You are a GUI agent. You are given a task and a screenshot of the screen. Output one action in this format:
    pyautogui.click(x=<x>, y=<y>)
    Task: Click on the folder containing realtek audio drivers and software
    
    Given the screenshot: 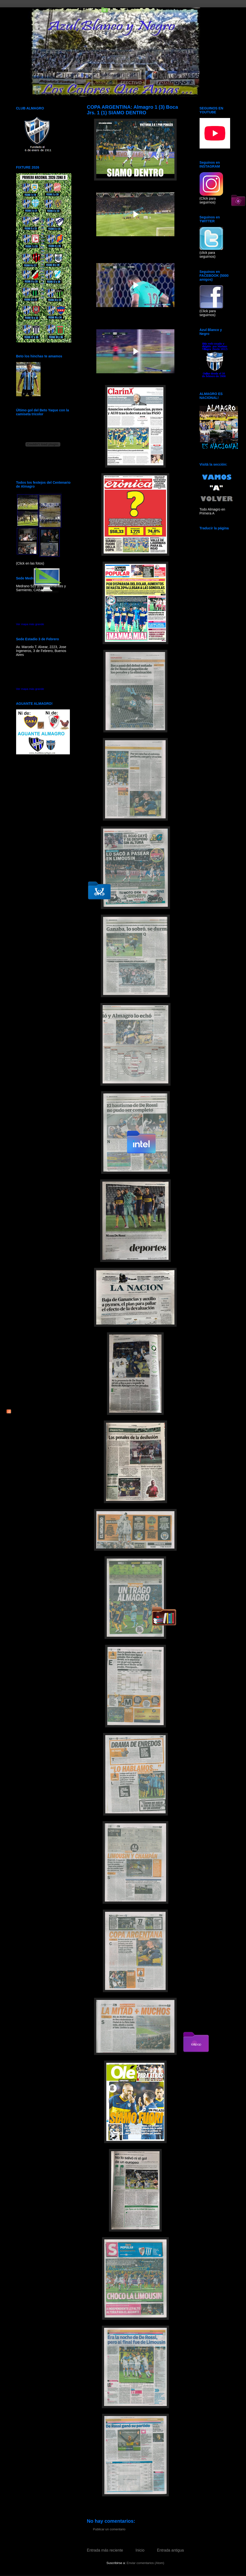 What is the action you would take?
    pyautogui.click(x=99, y=891)
    